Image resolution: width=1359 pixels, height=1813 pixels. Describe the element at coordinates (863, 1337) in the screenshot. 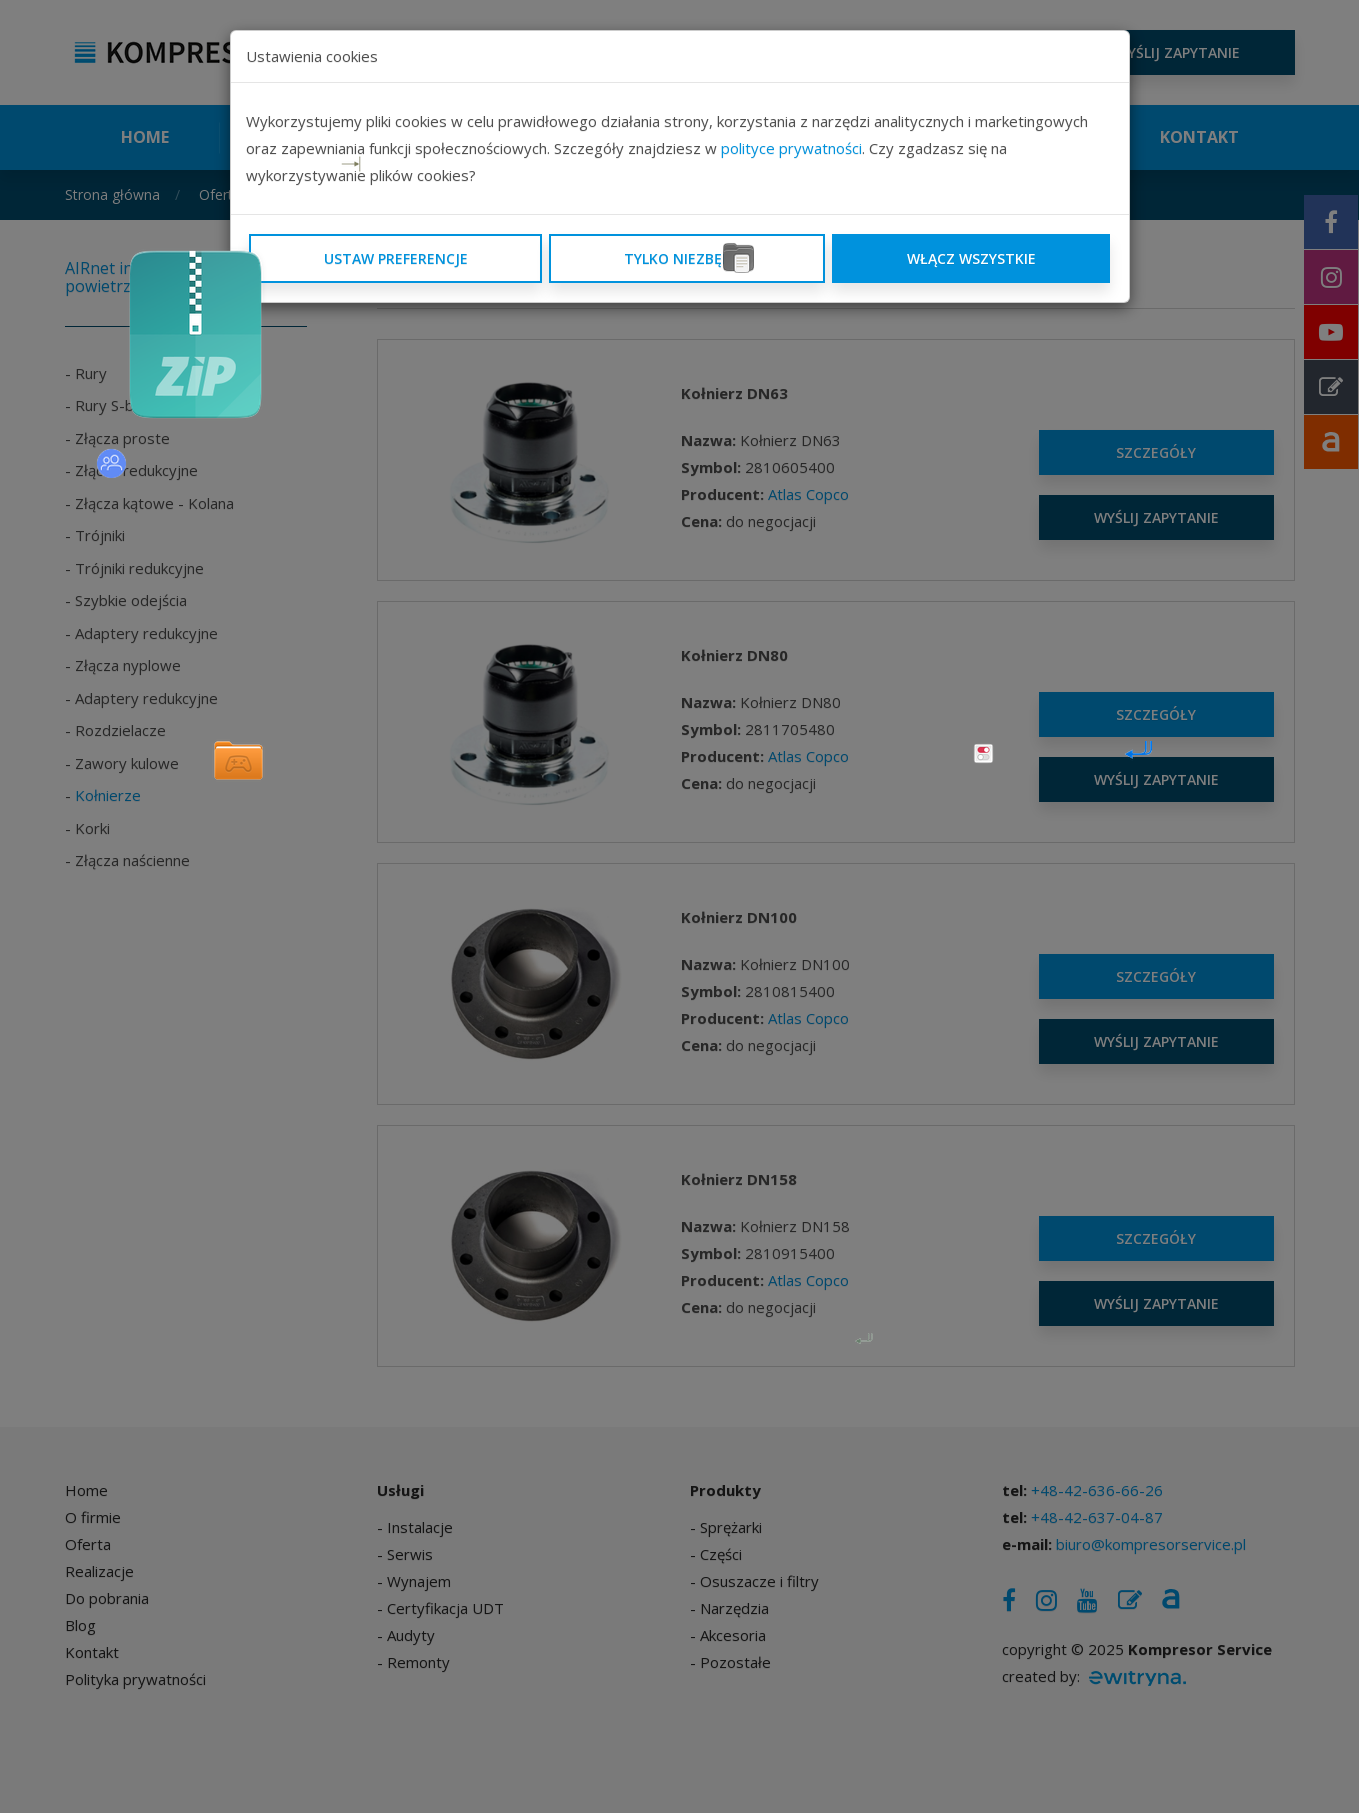

I see `reply to all recipients in an email thread` at that location.